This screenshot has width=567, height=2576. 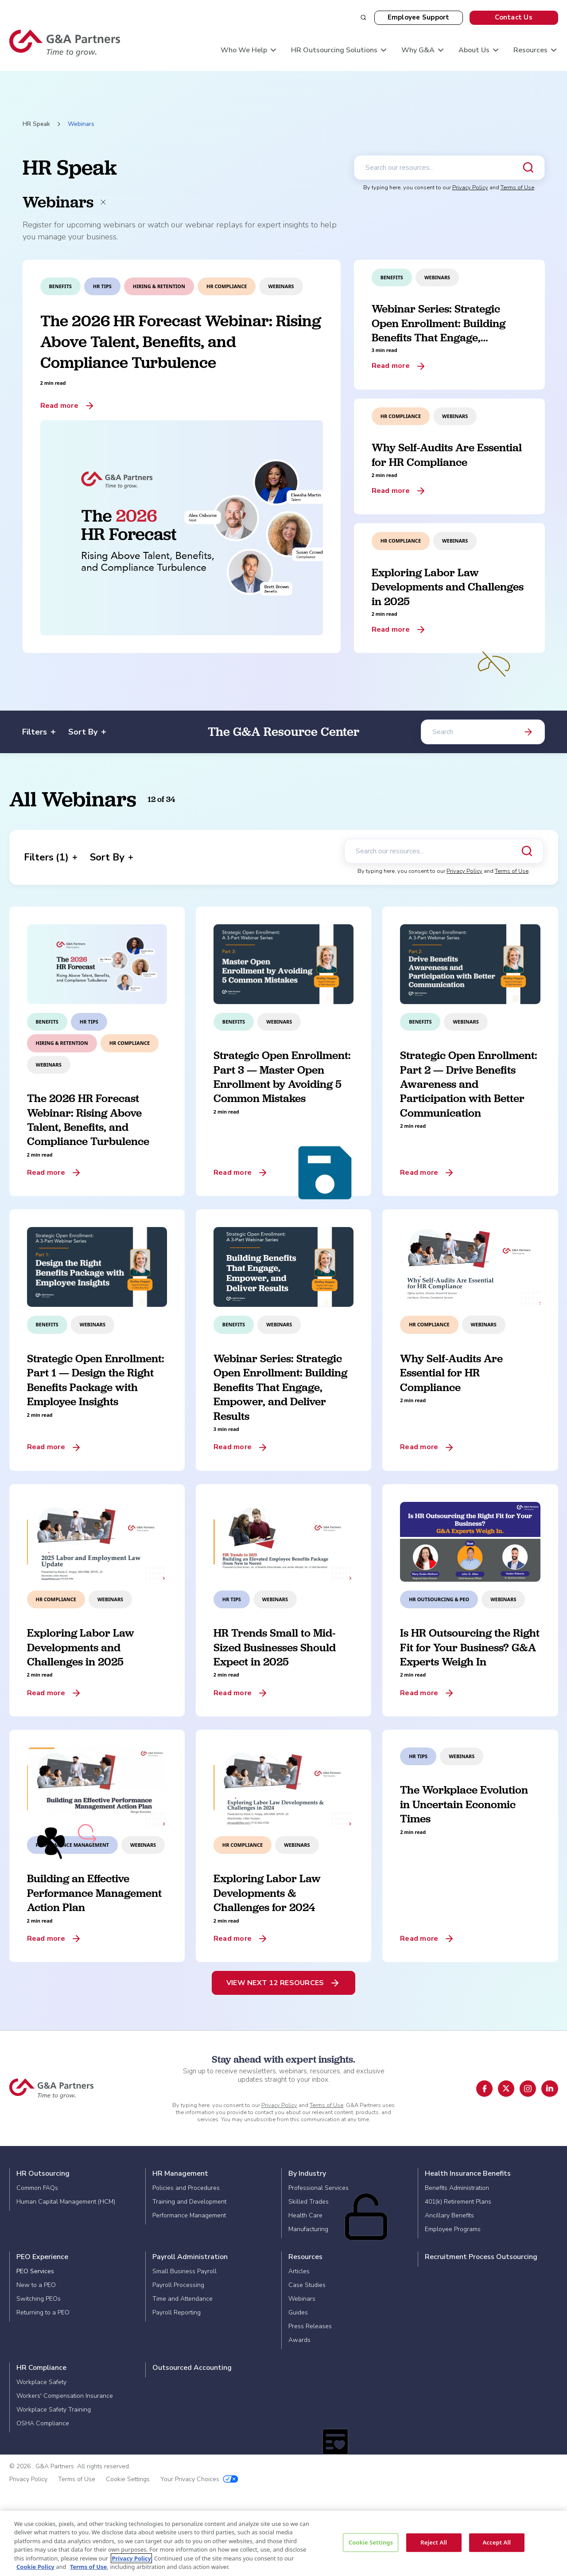 I want to click on view your favorites list, so click(x=335, y=2442).